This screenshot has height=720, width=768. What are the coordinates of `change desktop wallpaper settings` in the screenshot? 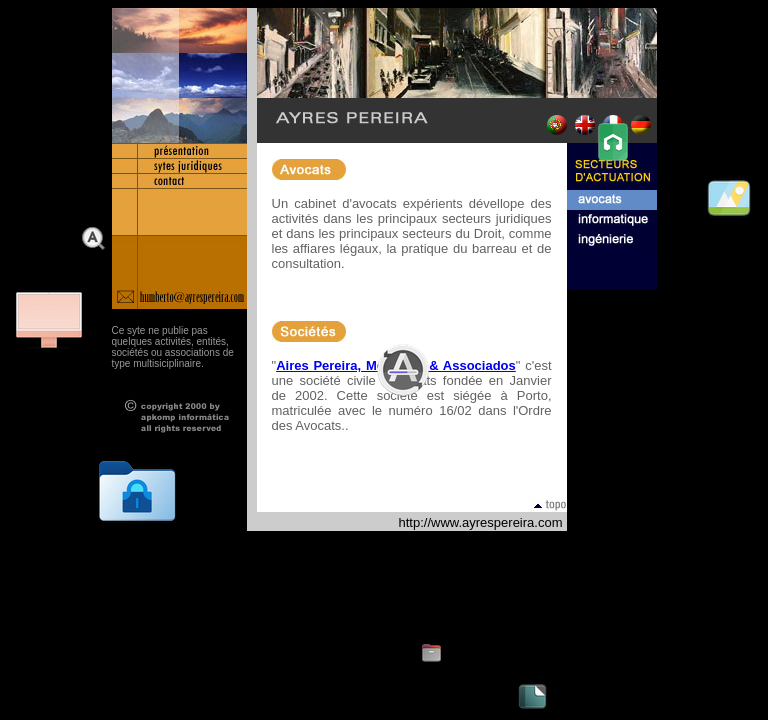 It's located at (532, 695).